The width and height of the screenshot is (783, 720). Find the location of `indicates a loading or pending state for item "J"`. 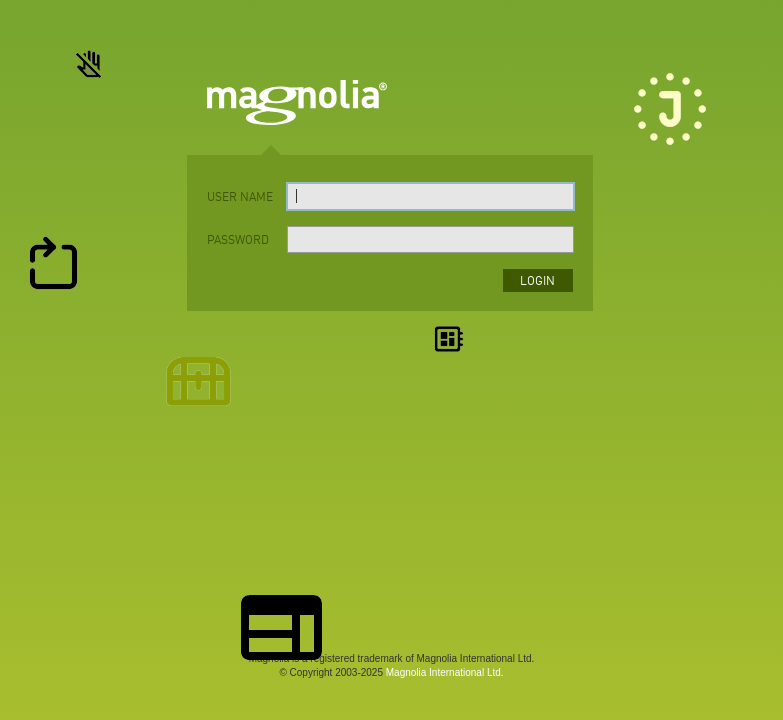

indicates a loading or pending state for item "J" is located at coordinates (670, 109).